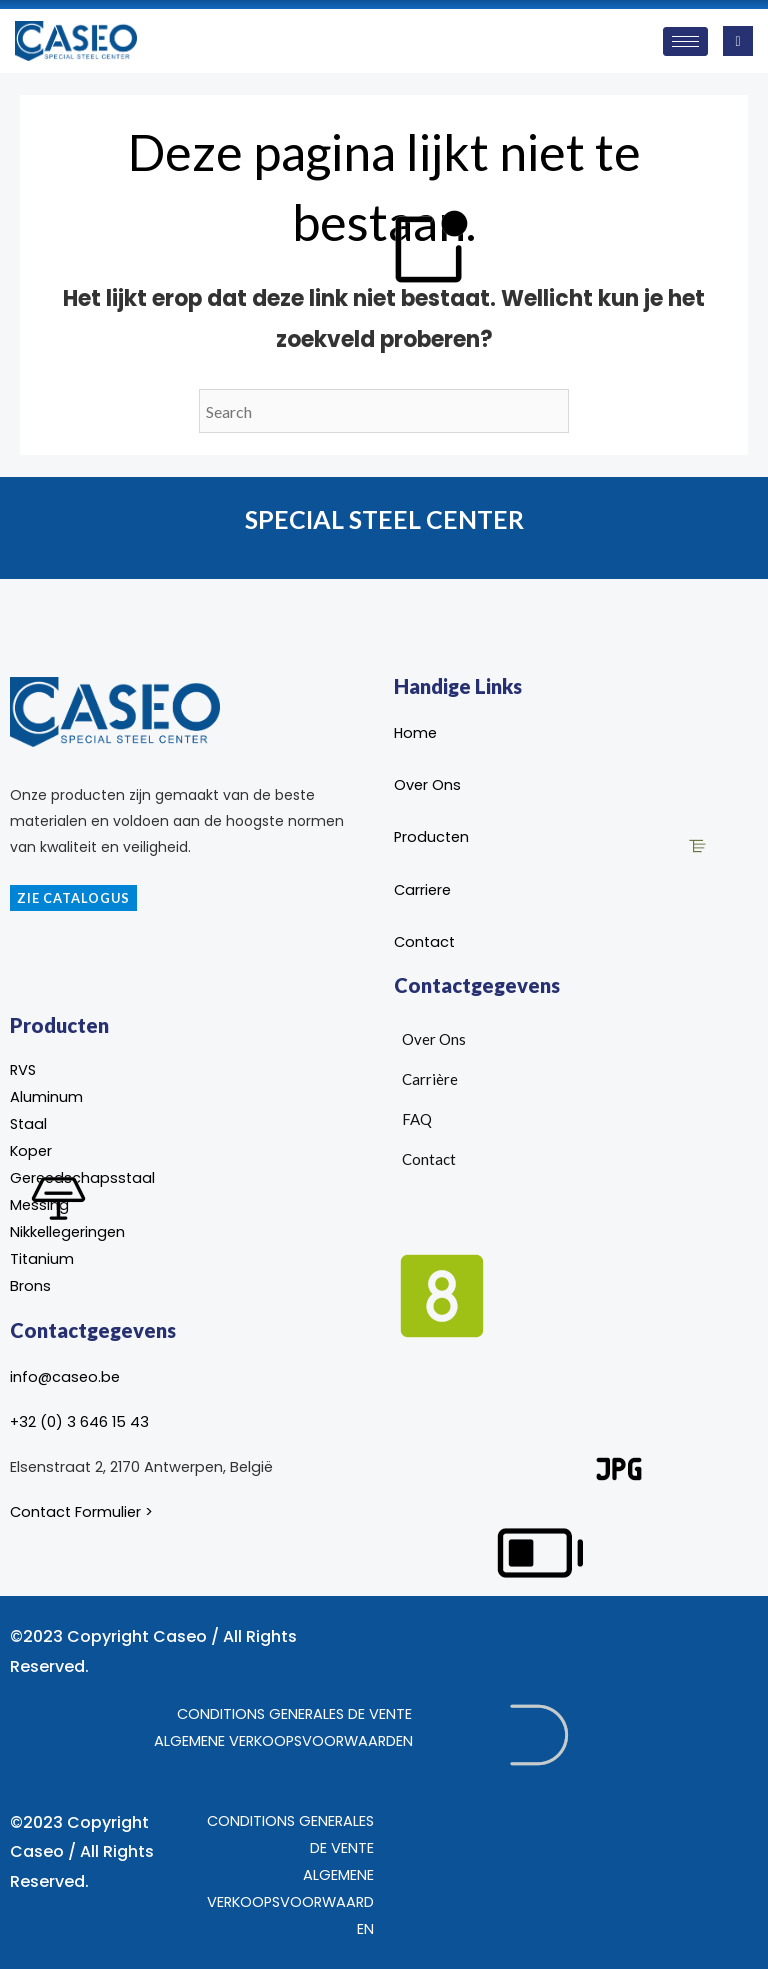 This screenshot has width=768, height=1969. I want to click on indicates new notifications or alerts, so click(430, 248).